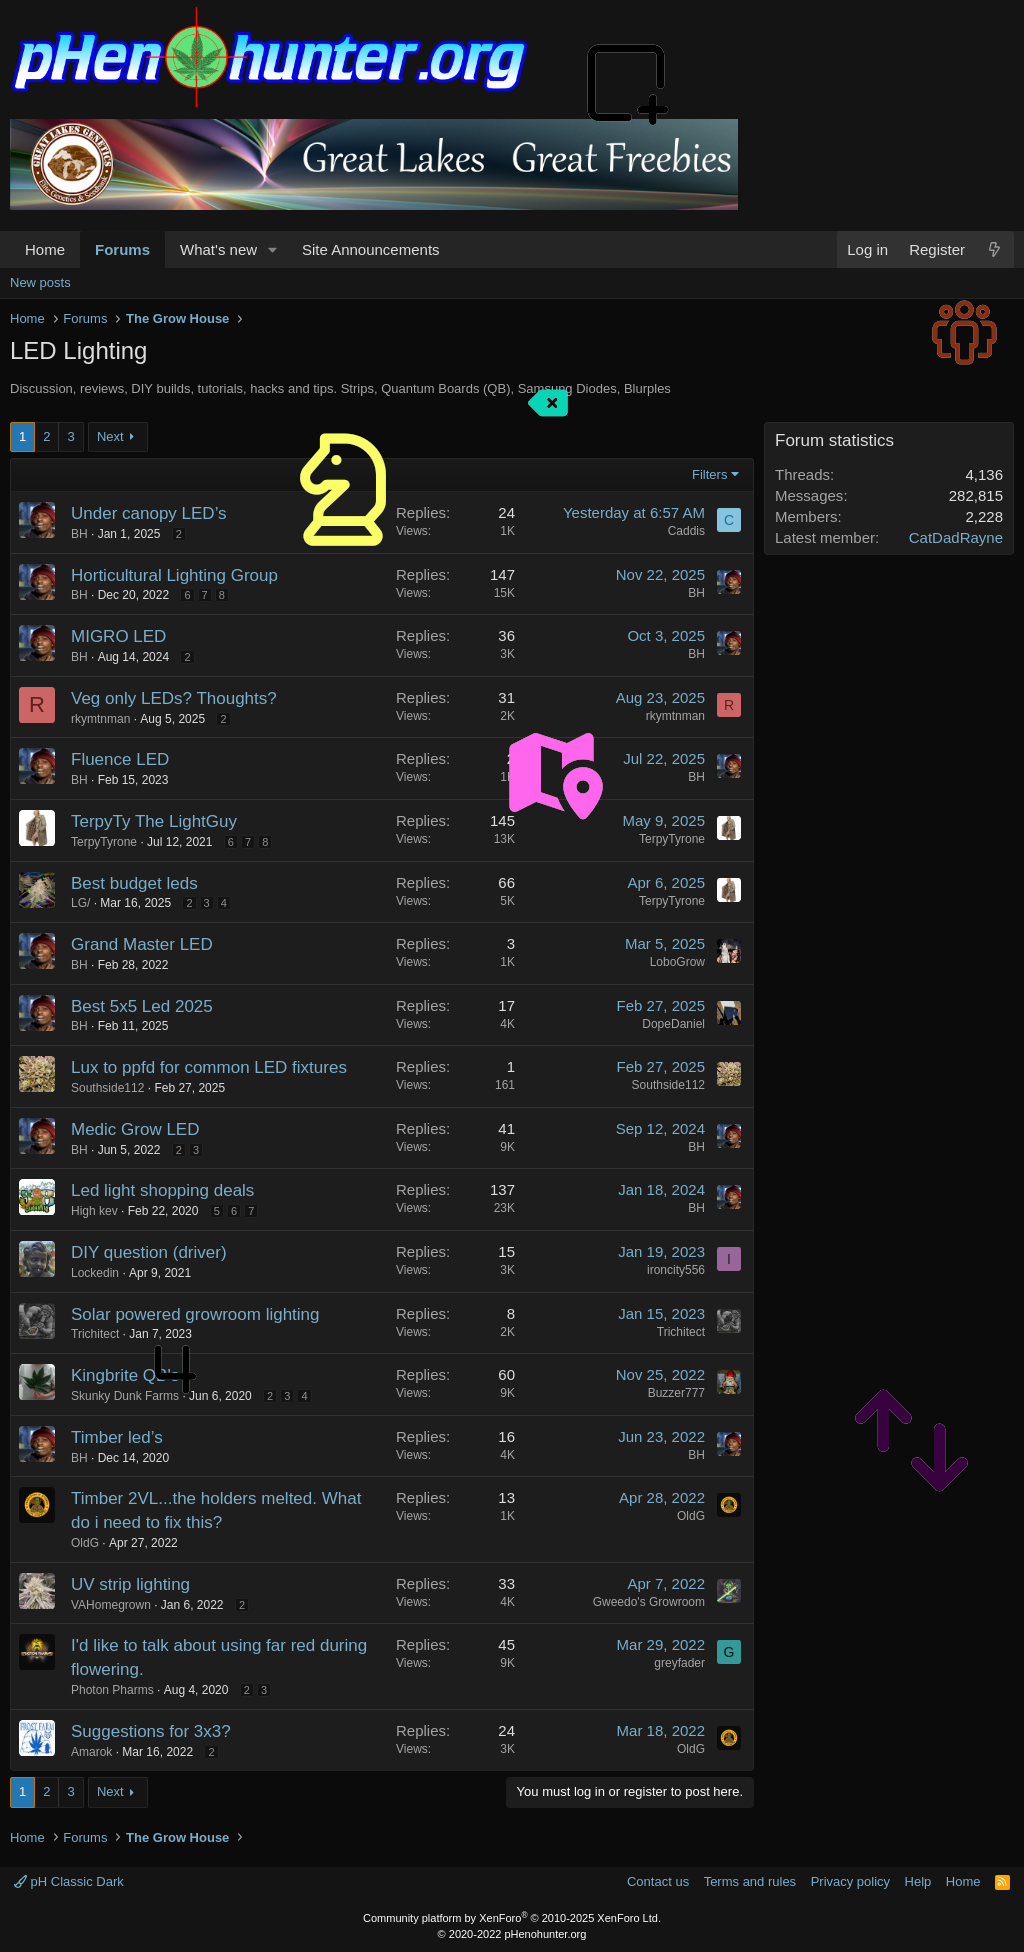  What do you see at coordinates (964, 332) in the screenshot?
I see `view organization members` at bounding box center [964, 332].